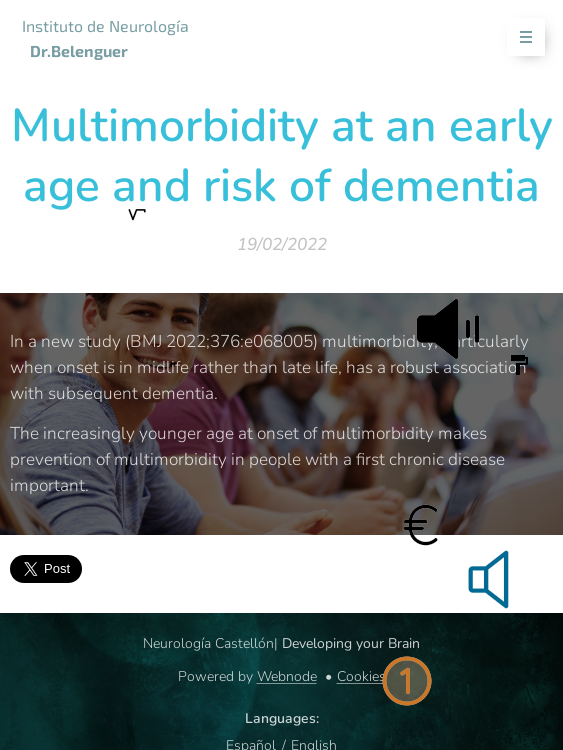 The height and width of the screenshot is (750, 563). Describe the element at coordinates (136, 213) in the screenshot. I see `insert square root symbol` at that location.